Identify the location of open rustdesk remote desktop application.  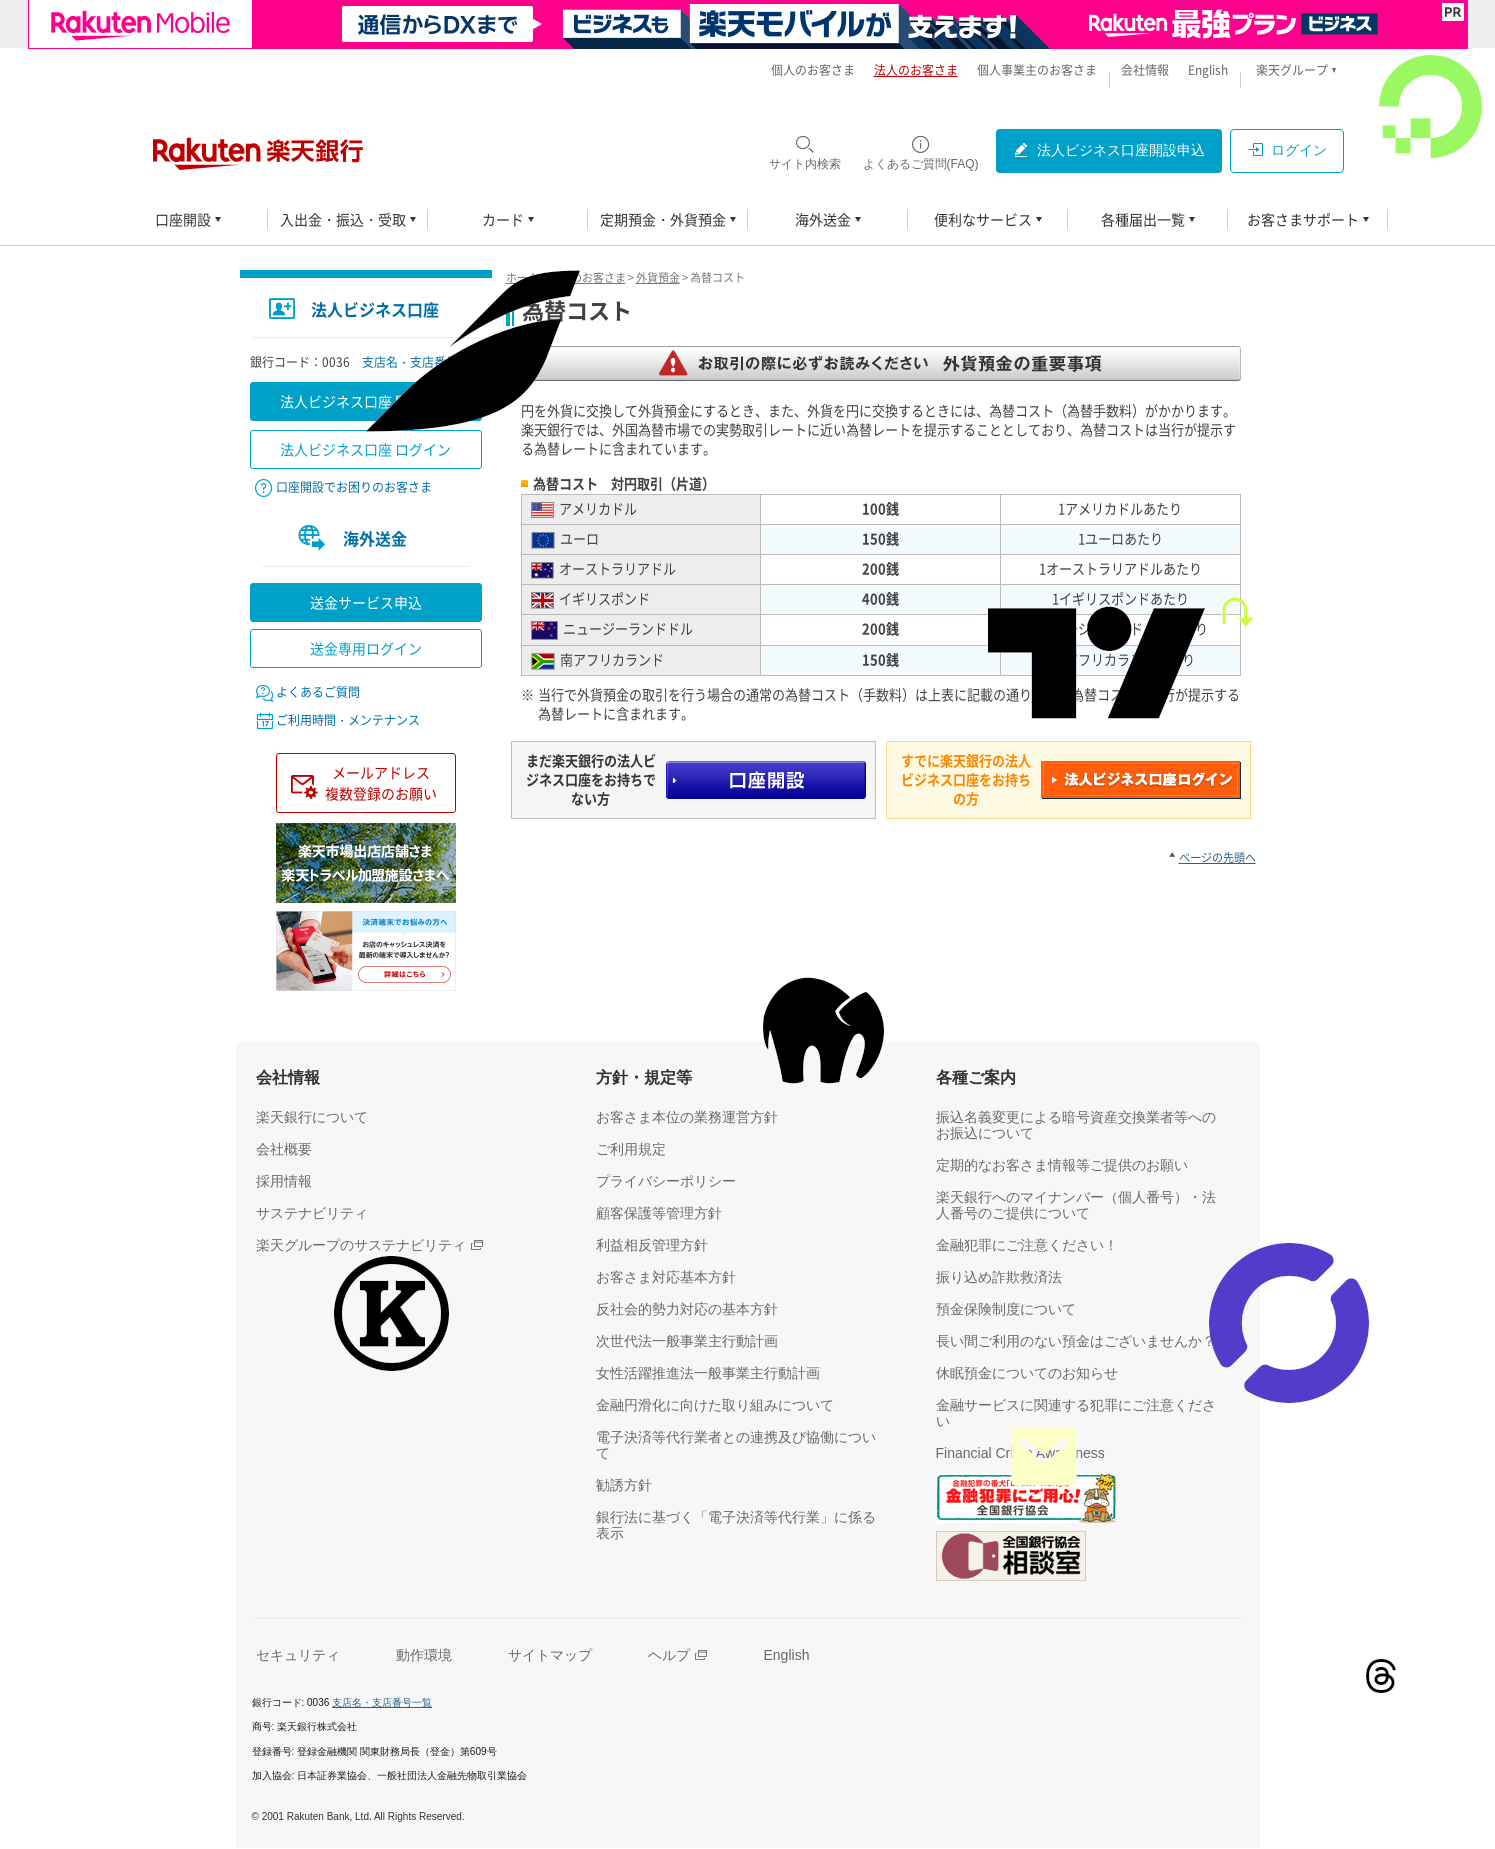
(1289, 1323).